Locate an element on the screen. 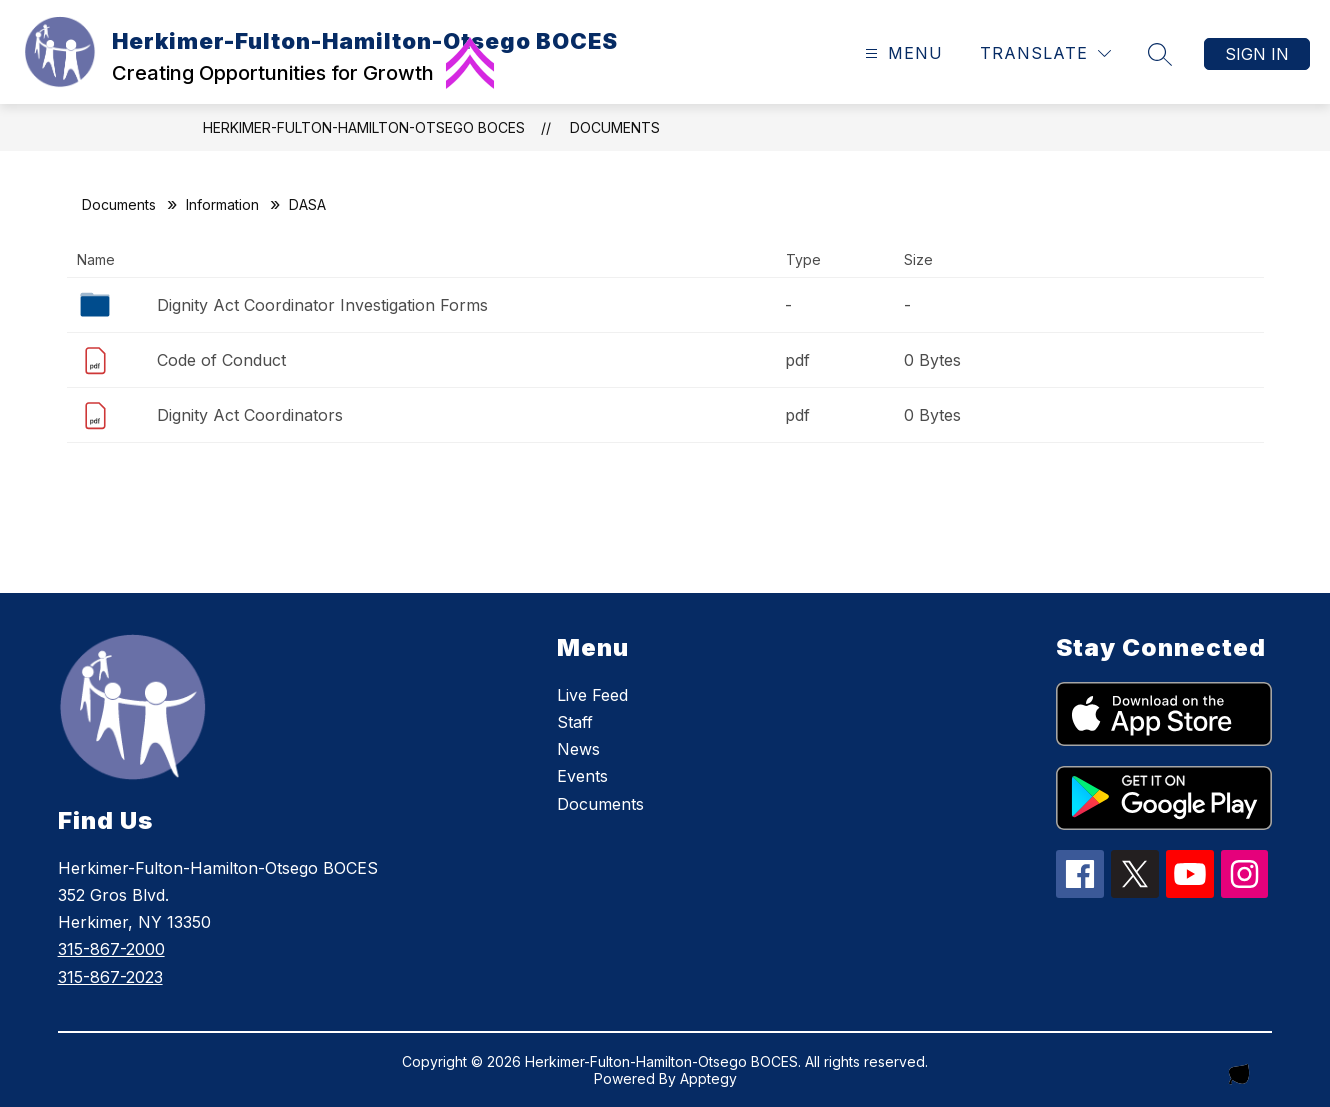 This screenshot has width=1330, height=1107. indicates eco-friendly or sustainable option is located at coordinates (1239, 1074).